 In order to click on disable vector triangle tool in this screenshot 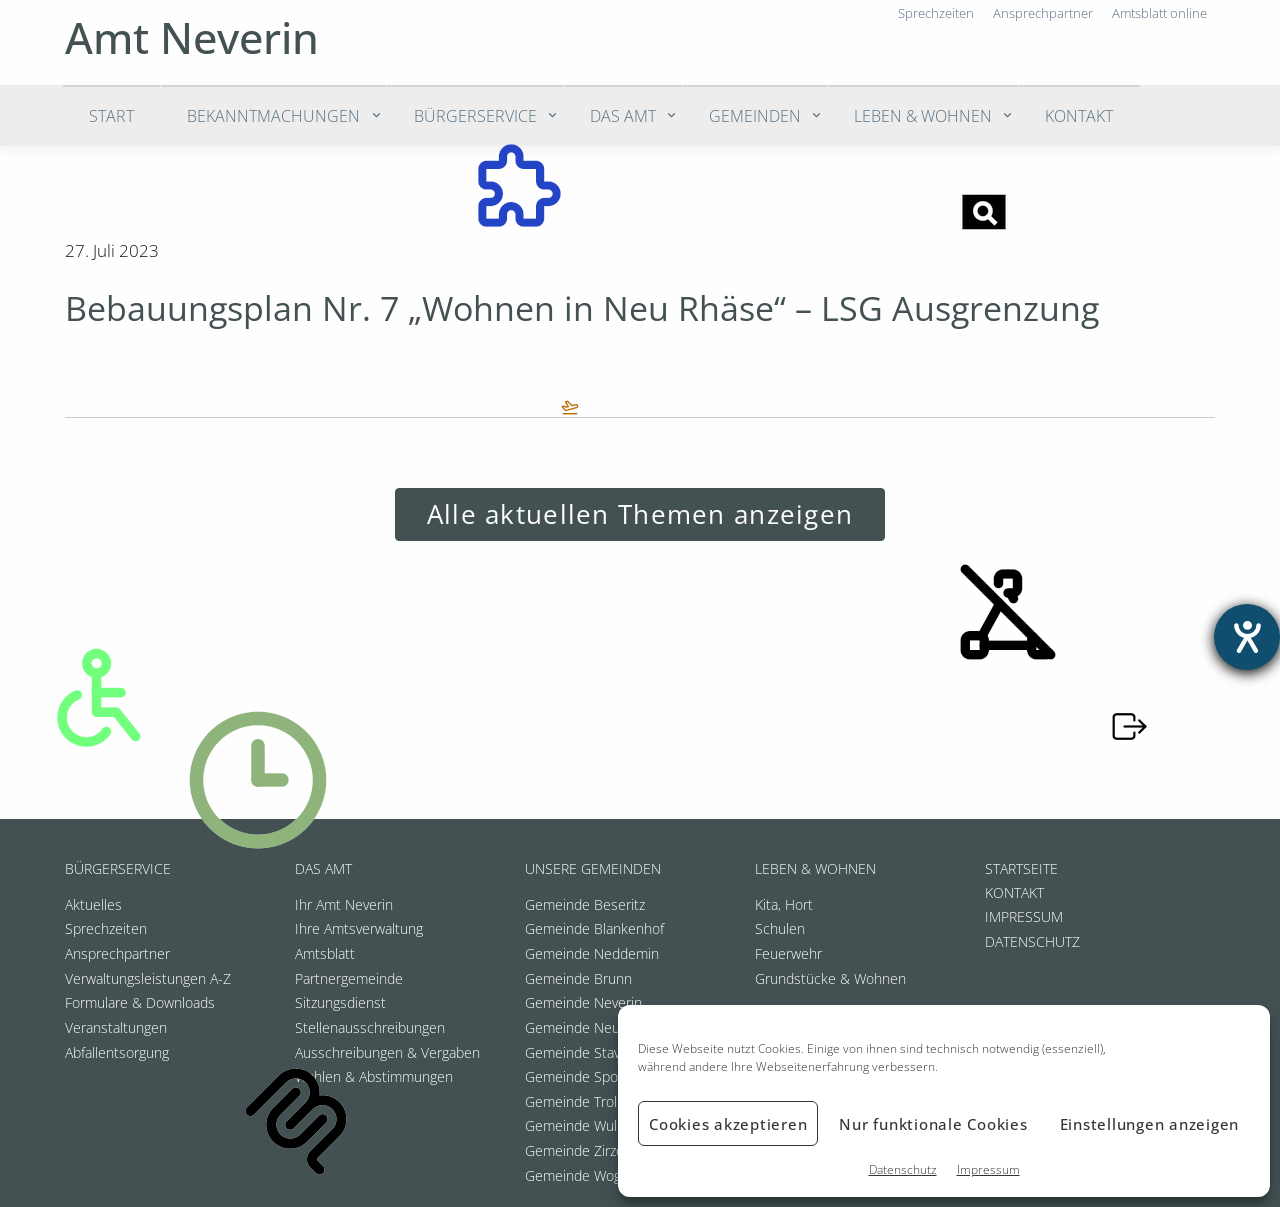, I will do `click(1008, 612)`.